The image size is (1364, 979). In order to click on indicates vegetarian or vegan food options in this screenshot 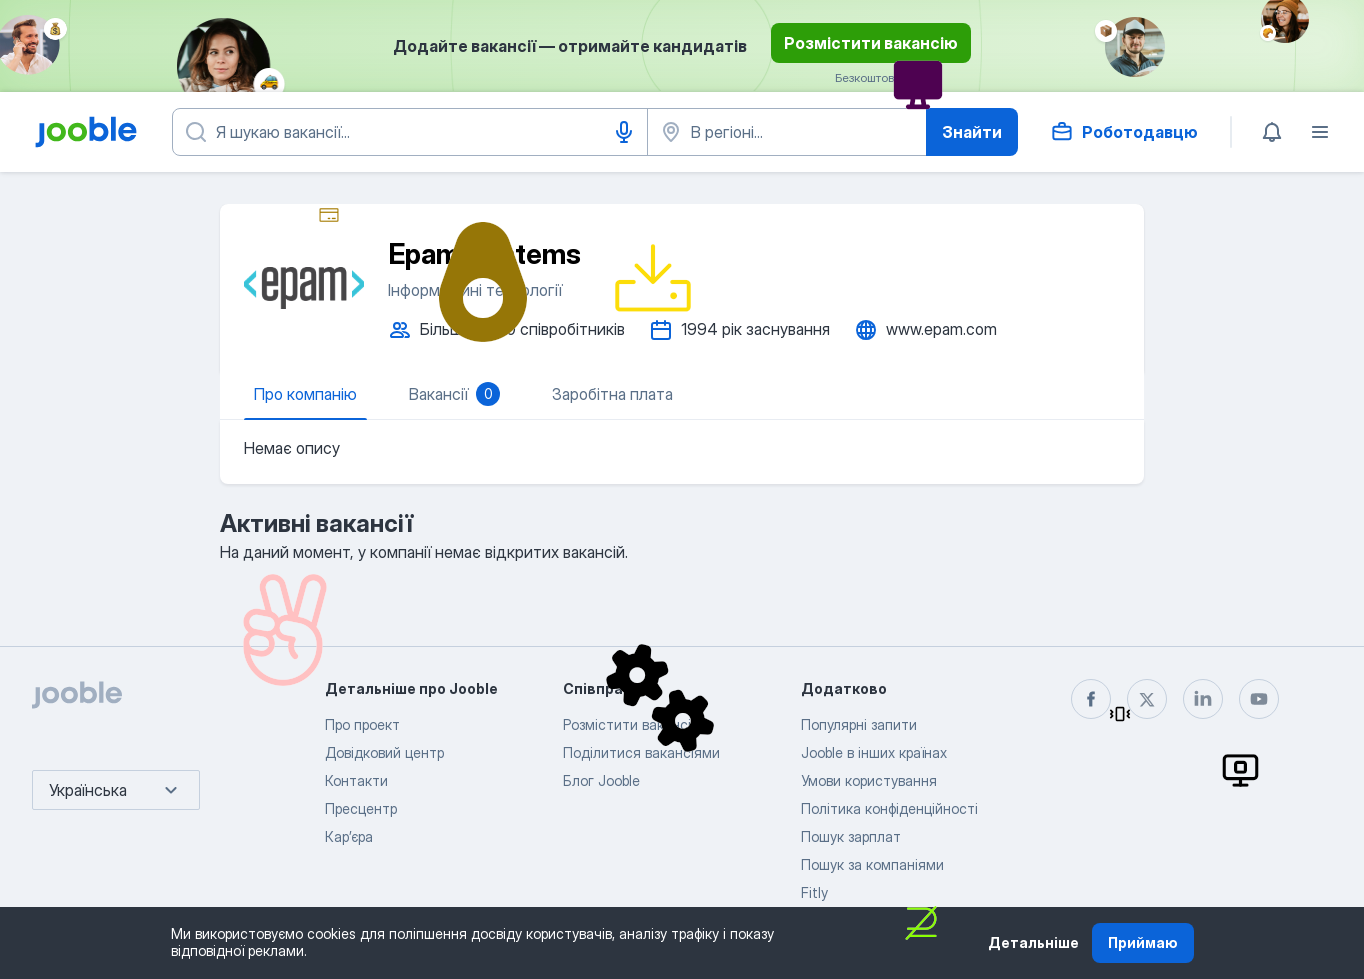, I will do `click(483, 282)`.